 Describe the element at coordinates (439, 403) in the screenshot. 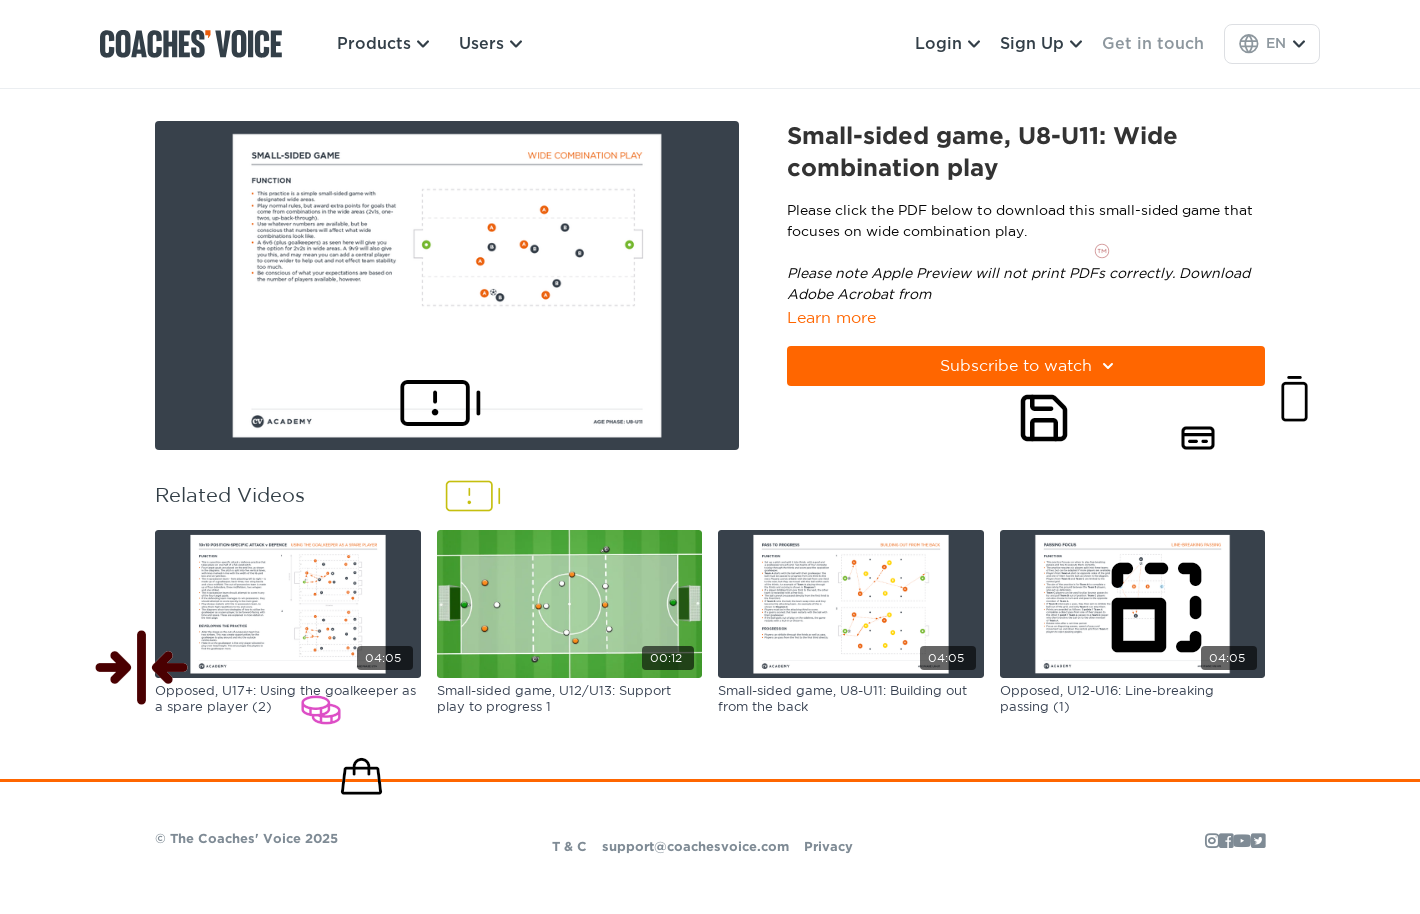

I see `indicates low battery warning` at that location.